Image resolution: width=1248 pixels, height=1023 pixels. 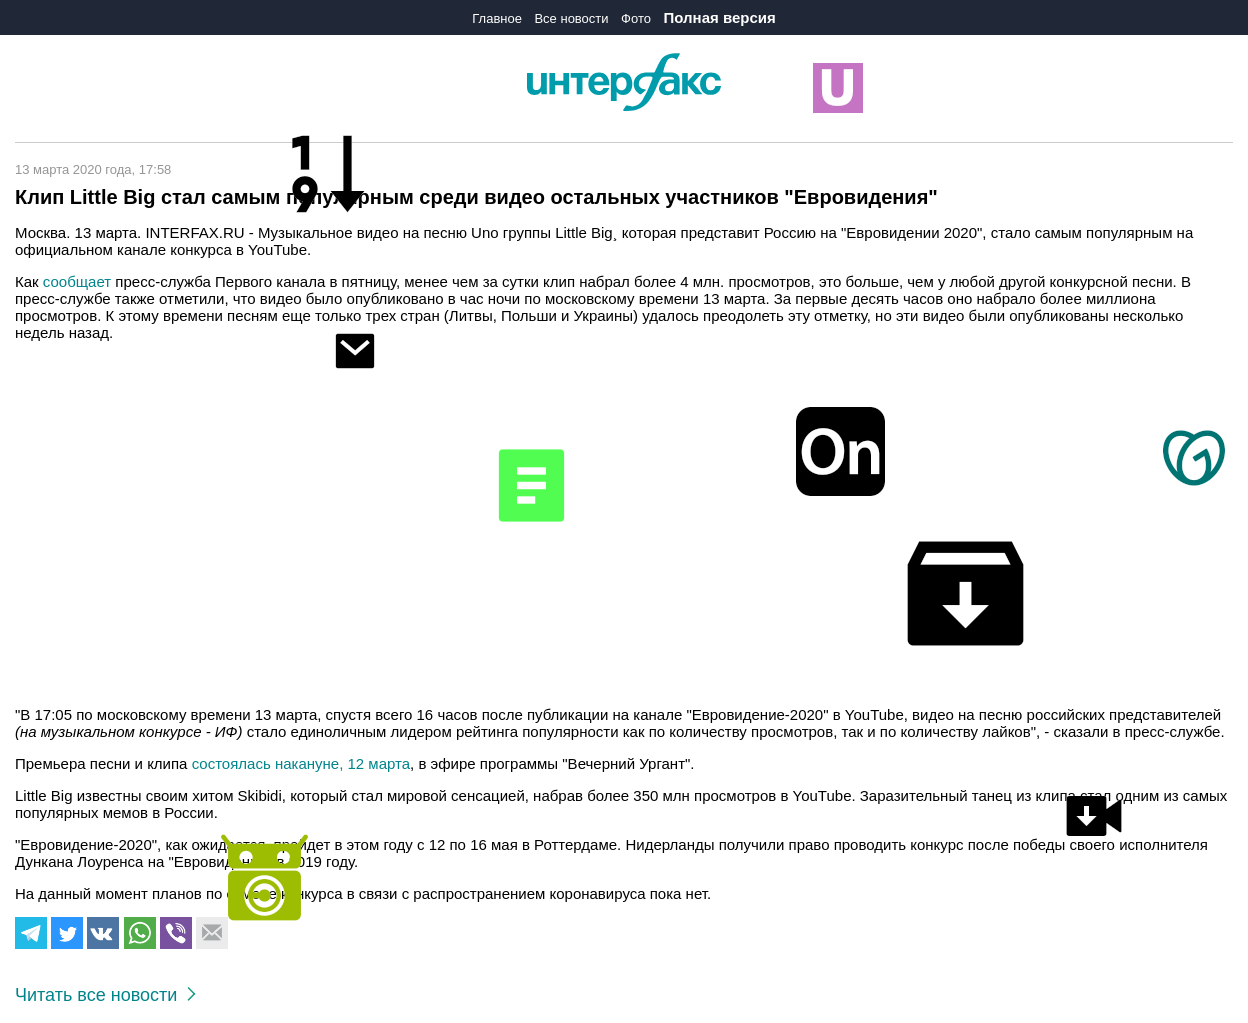 What do you see at coordinates (264, 877) in the screenshot?
I see `open the F-Droid app store` at bounding box center [264, 877].